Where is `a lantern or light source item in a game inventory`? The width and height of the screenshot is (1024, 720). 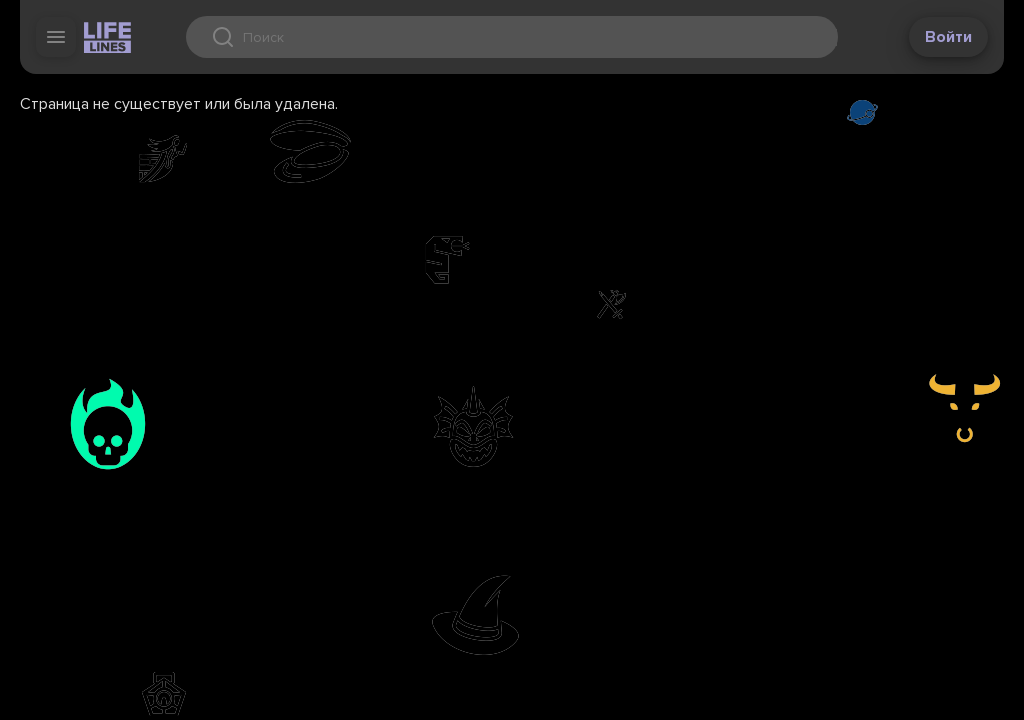
a lantern or light source item in a game inventory is located at coordinates (164, 694).